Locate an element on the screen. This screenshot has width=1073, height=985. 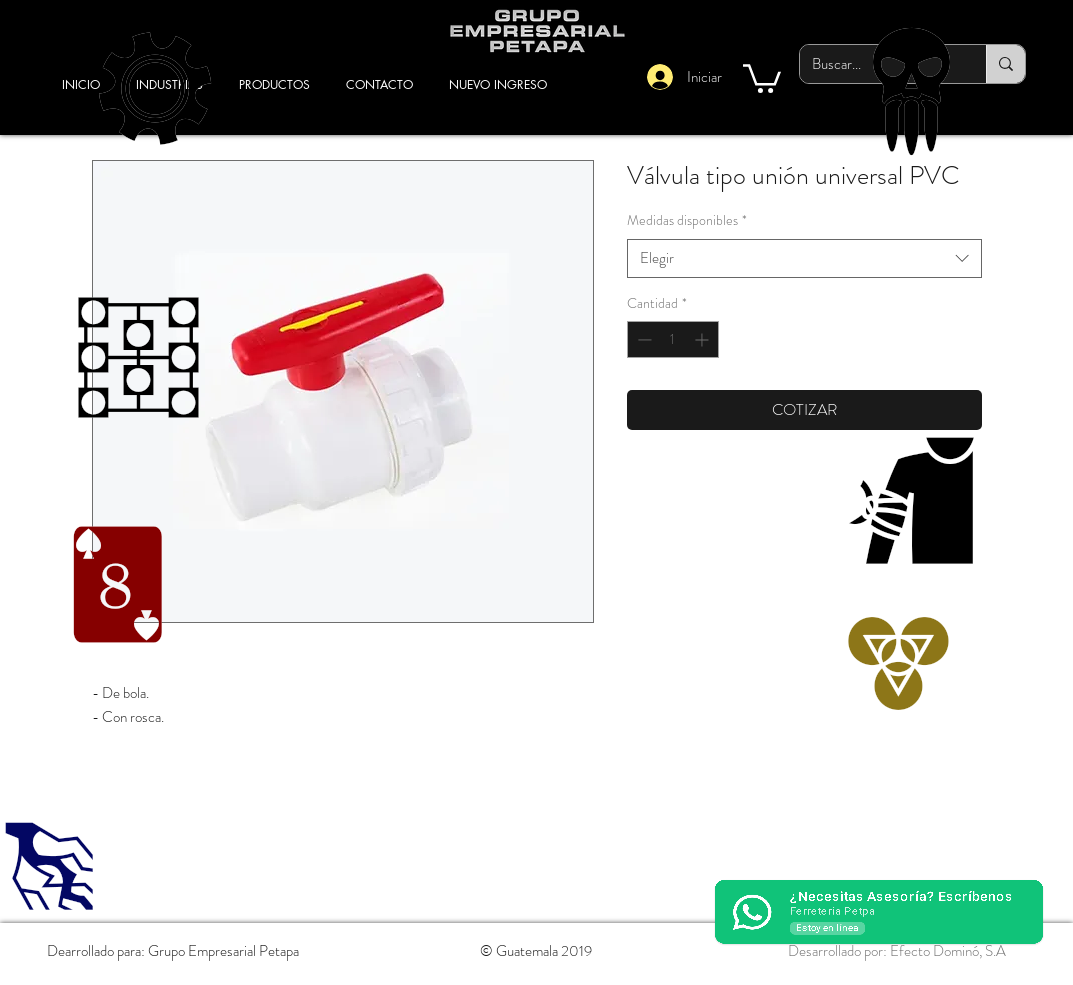
access settings or preferences is located at coordinates (155, 88).